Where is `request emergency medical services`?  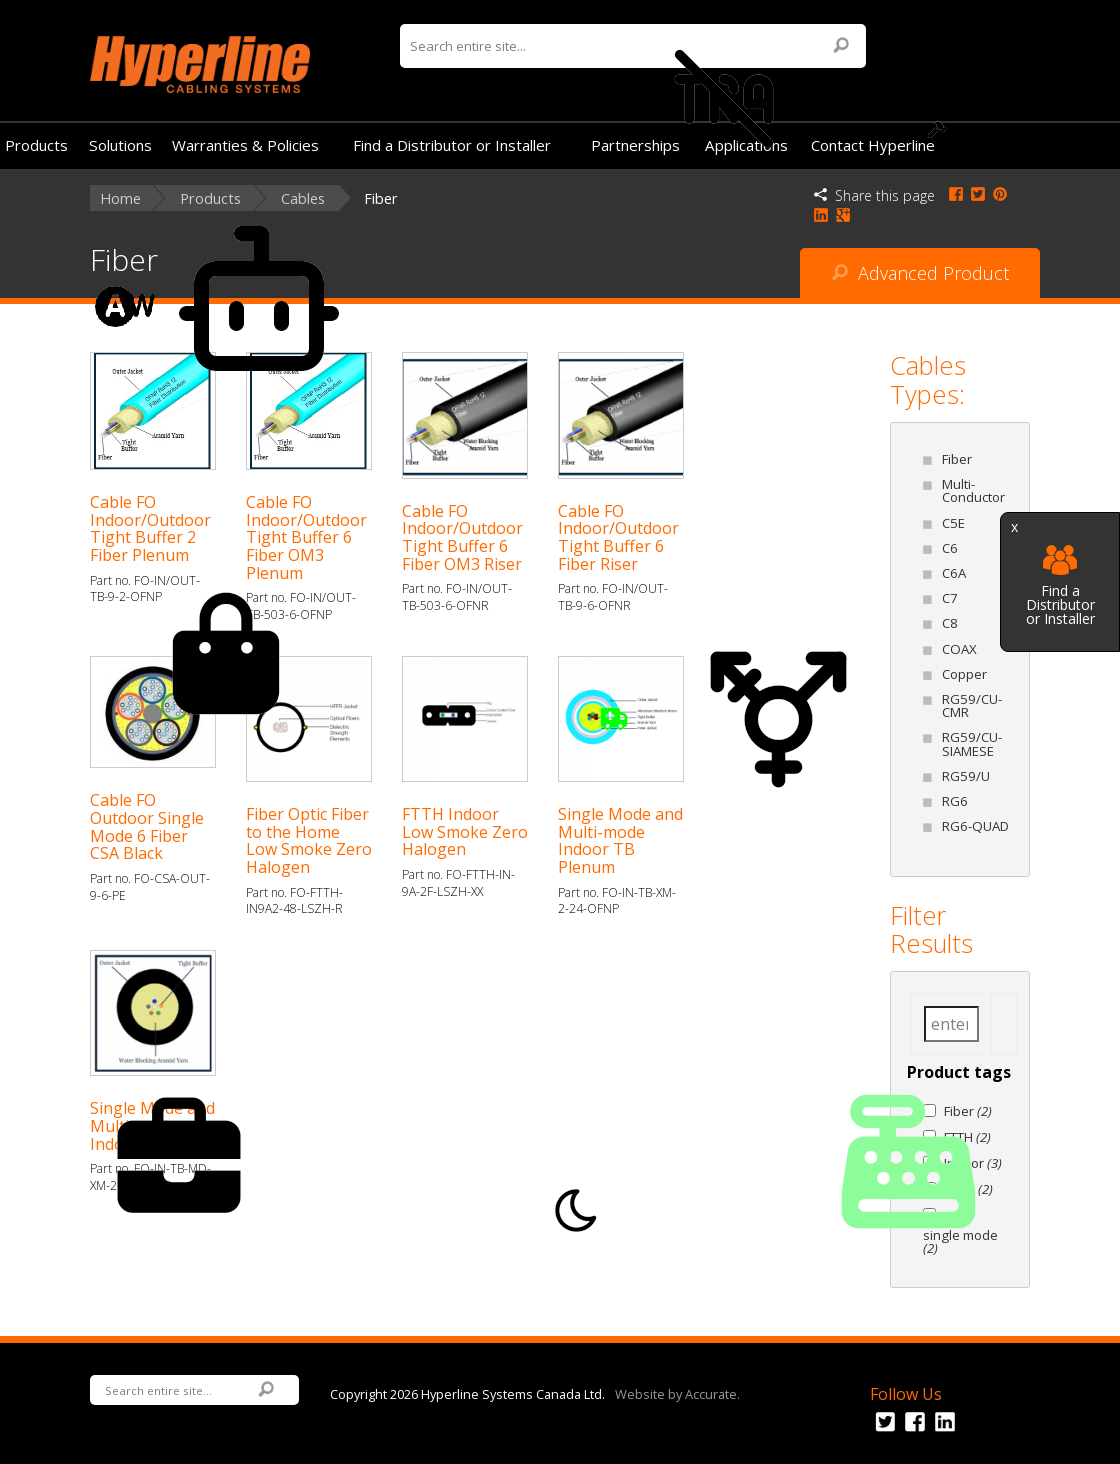
request emergency medical services is located at coordinates (614, 718).